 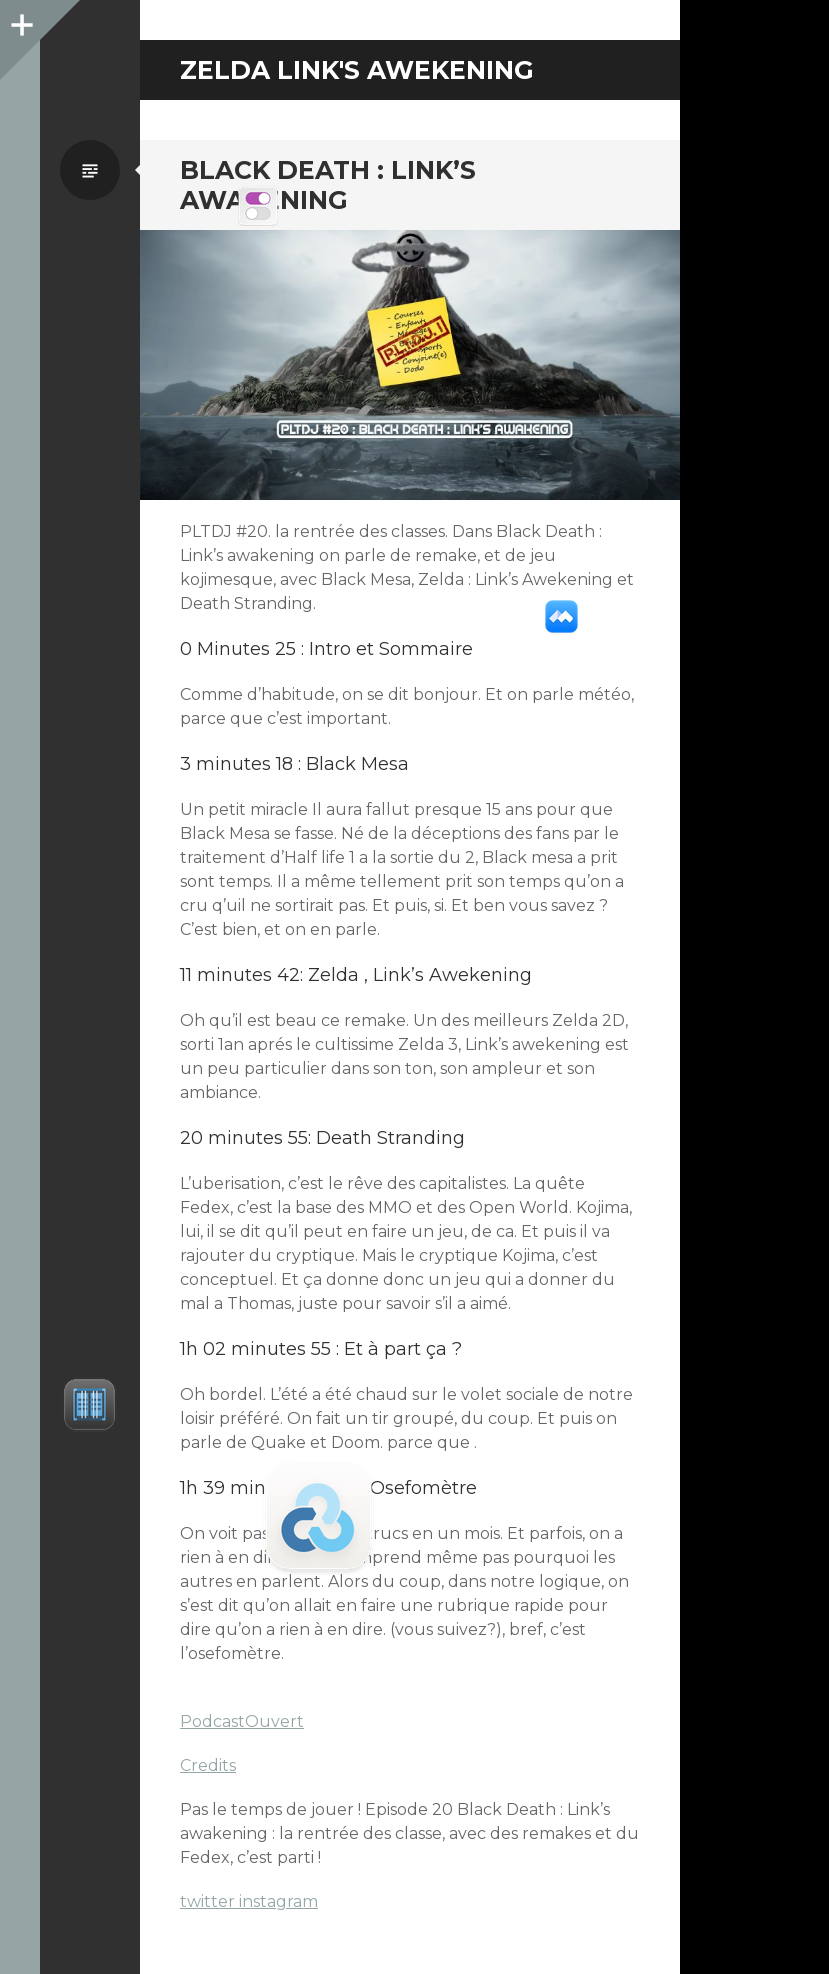 I want to click on open rclone browser for cloud storage management, so click(x=318, y=1516).